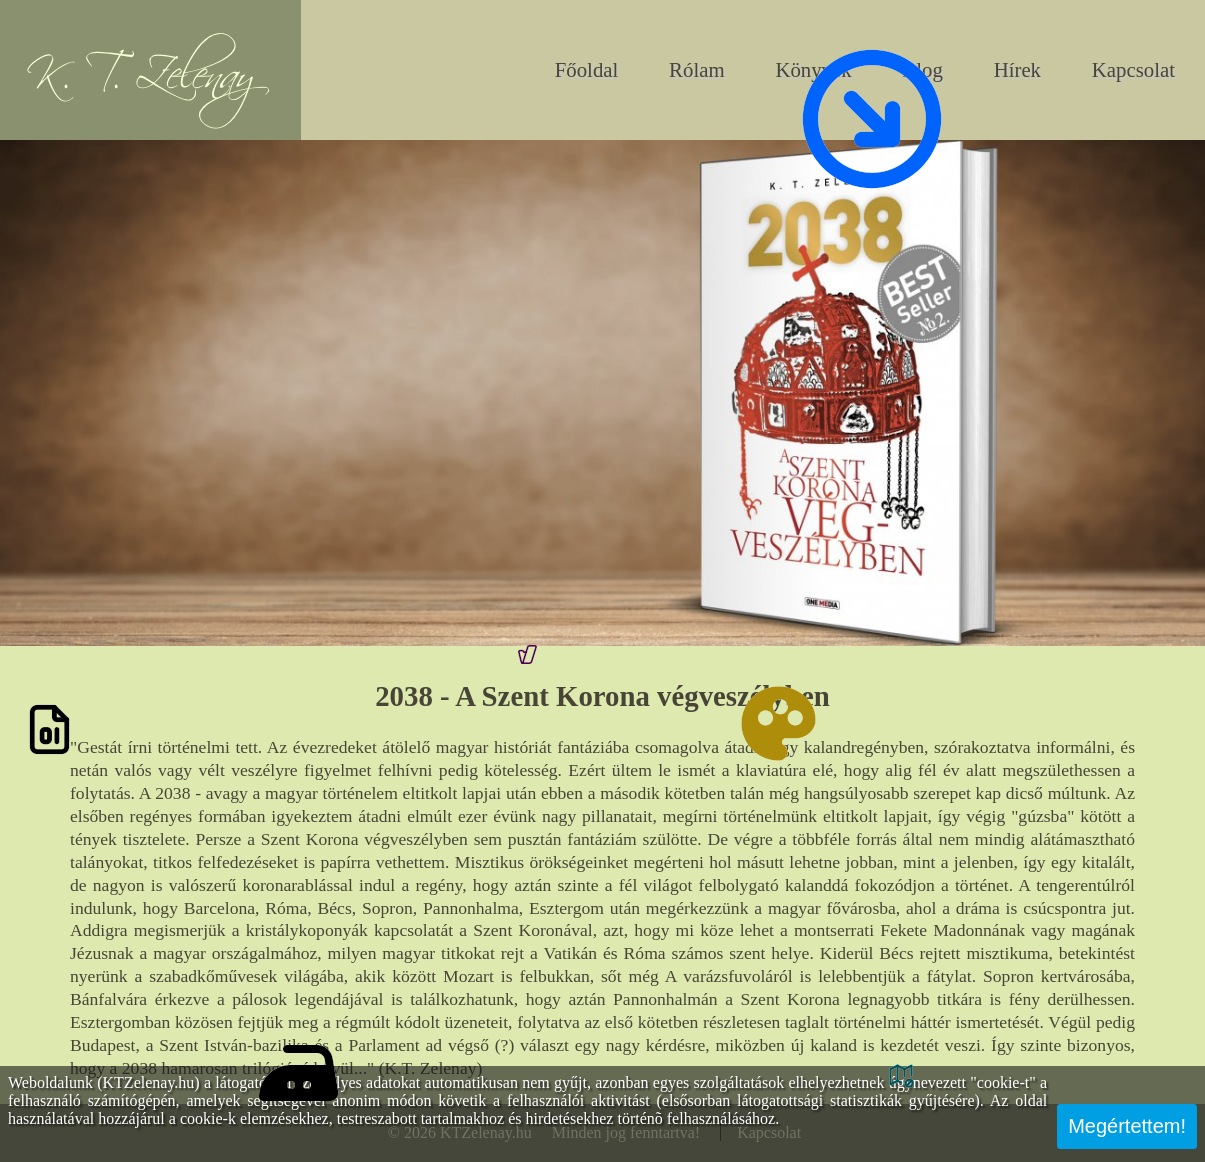 The height and width of the screenshot is (1162, 1205). What do you see at coordinates (527, 654) in the screenshot?
I see `open kbin social platform` at bounding box center [527, 654].